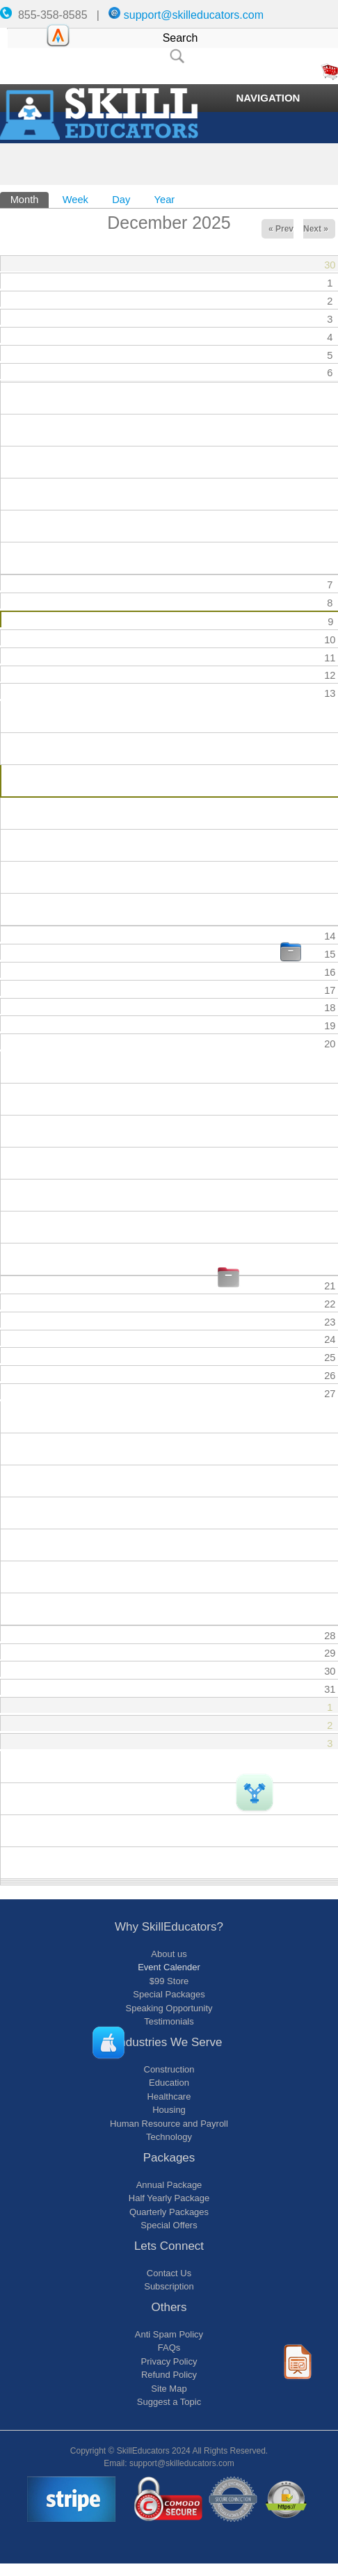  Describe the element at coordinates (108, 2043) in the screenshot. I see `open svgcleaner app` at that location.